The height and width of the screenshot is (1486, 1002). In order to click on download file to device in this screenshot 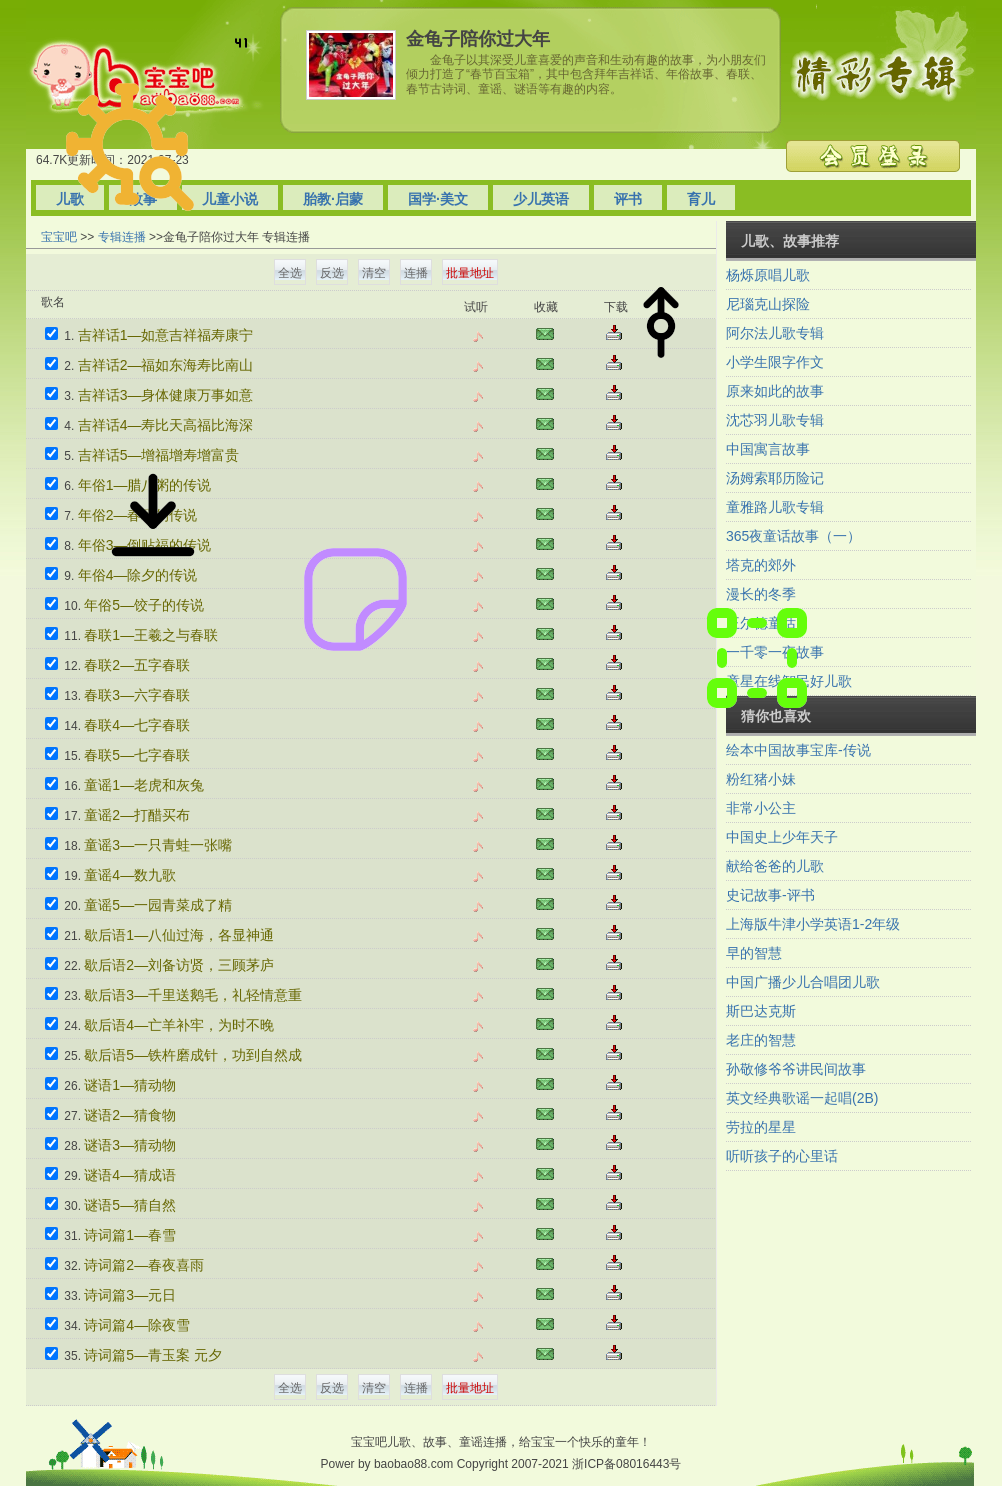, I will do `click(153, 515)`.